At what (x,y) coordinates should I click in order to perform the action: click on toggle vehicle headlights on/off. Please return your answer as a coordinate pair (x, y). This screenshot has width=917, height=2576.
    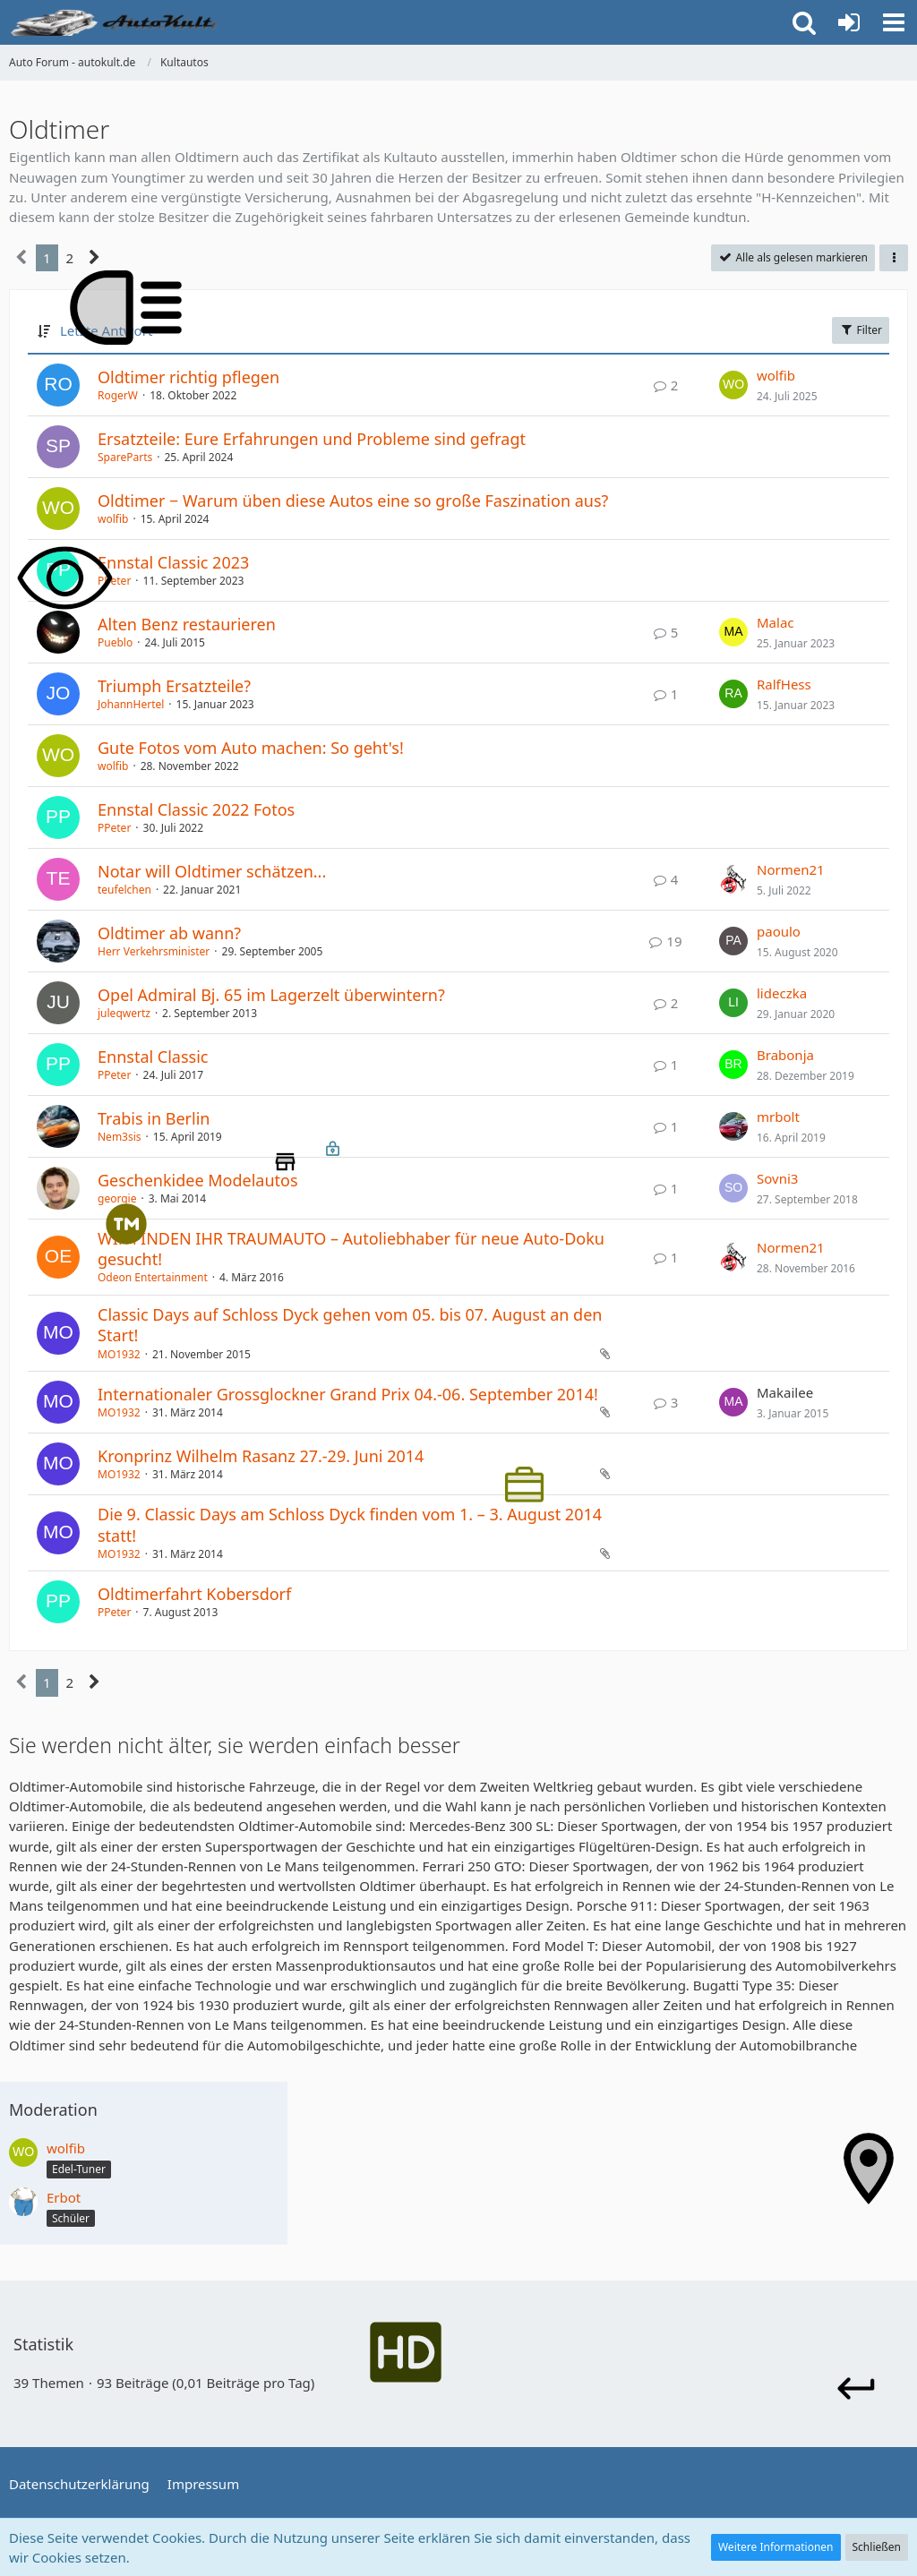
    Looking at the image, I should click on (125, 307).